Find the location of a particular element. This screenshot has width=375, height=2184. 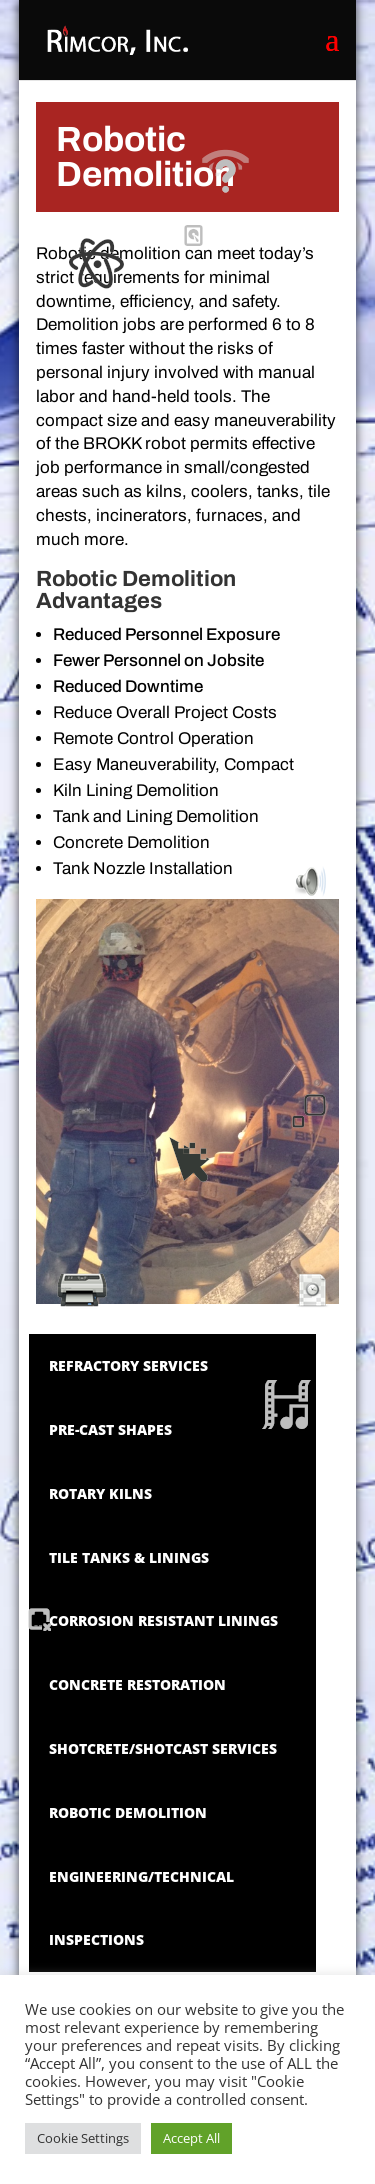

access multimedia applications is located at coordinates (286, 1404).